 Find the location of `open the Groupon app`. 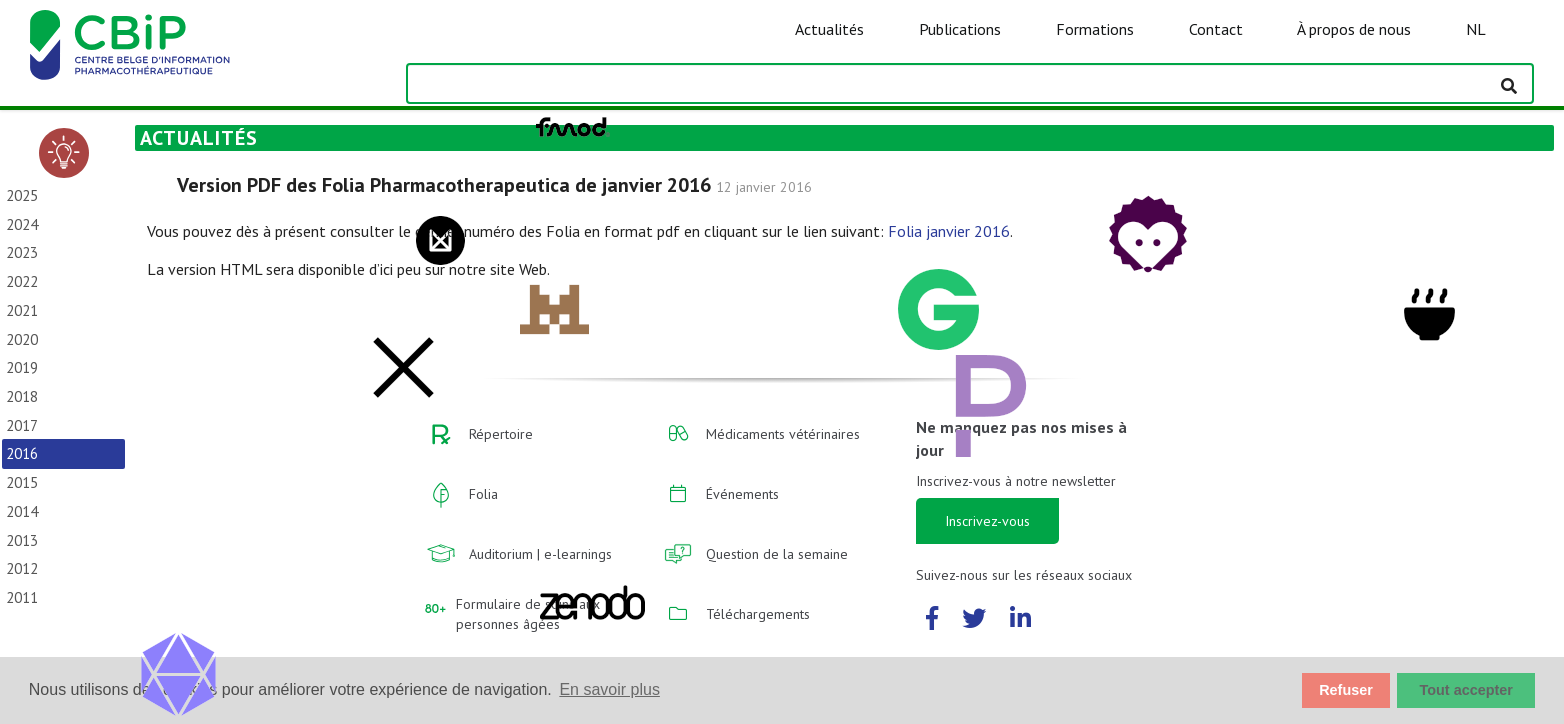

open the Groupon app is located at coordinates (938, 309).